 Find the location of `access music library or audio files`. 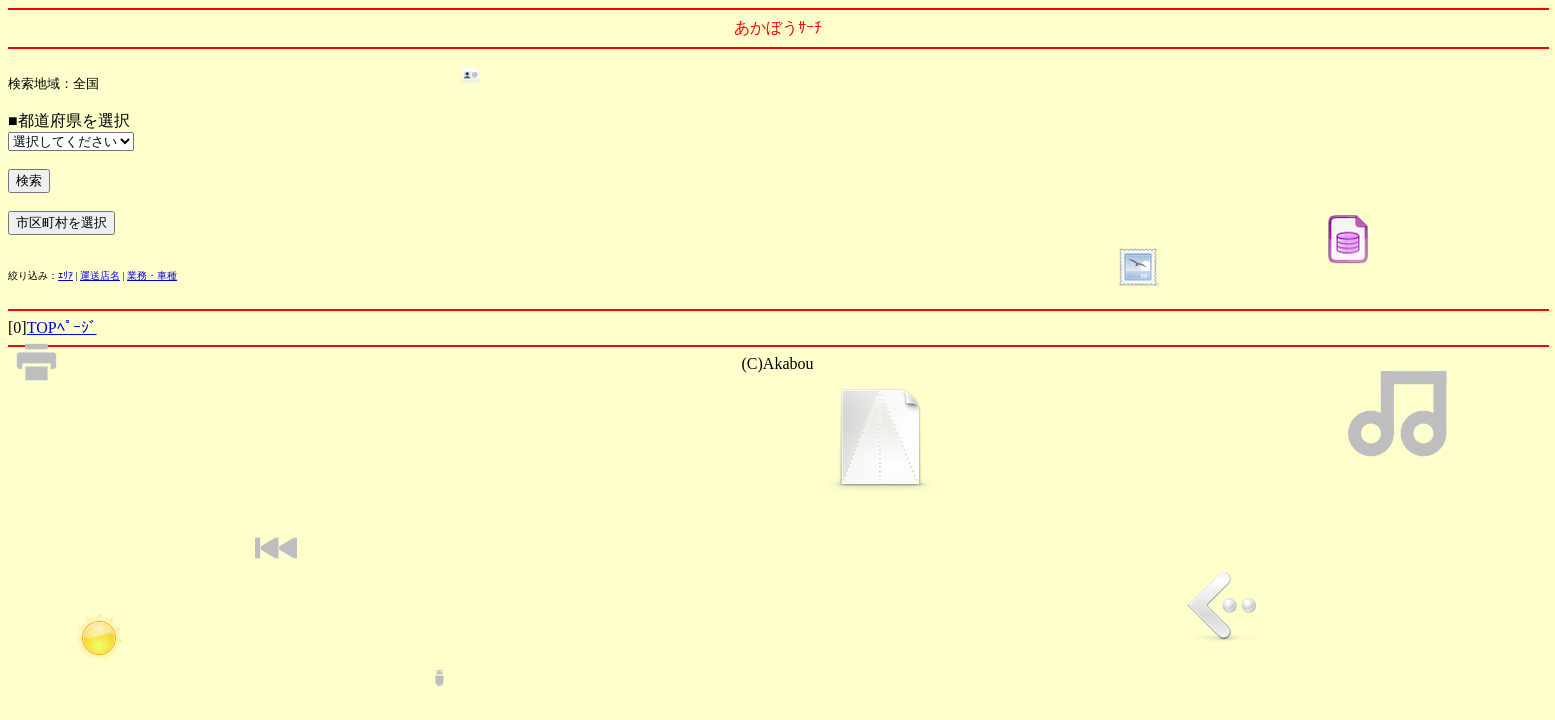

access music library or audio files is located at coordinates (1400, 410).